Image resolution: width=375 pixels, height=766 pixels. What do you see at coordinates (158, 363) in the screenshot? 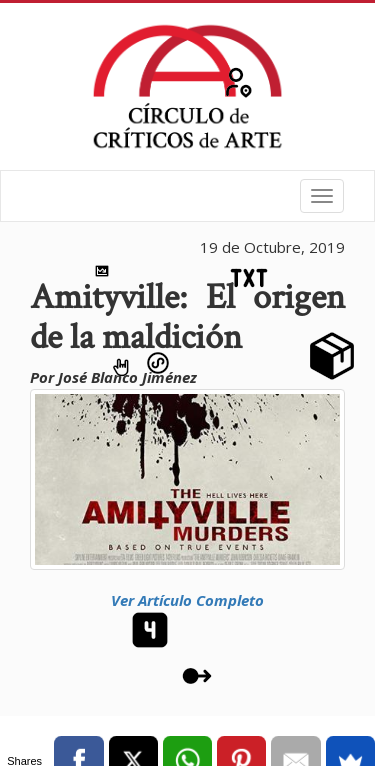
I see `open WeChat miniprogram` at bounding box center [158, 363].